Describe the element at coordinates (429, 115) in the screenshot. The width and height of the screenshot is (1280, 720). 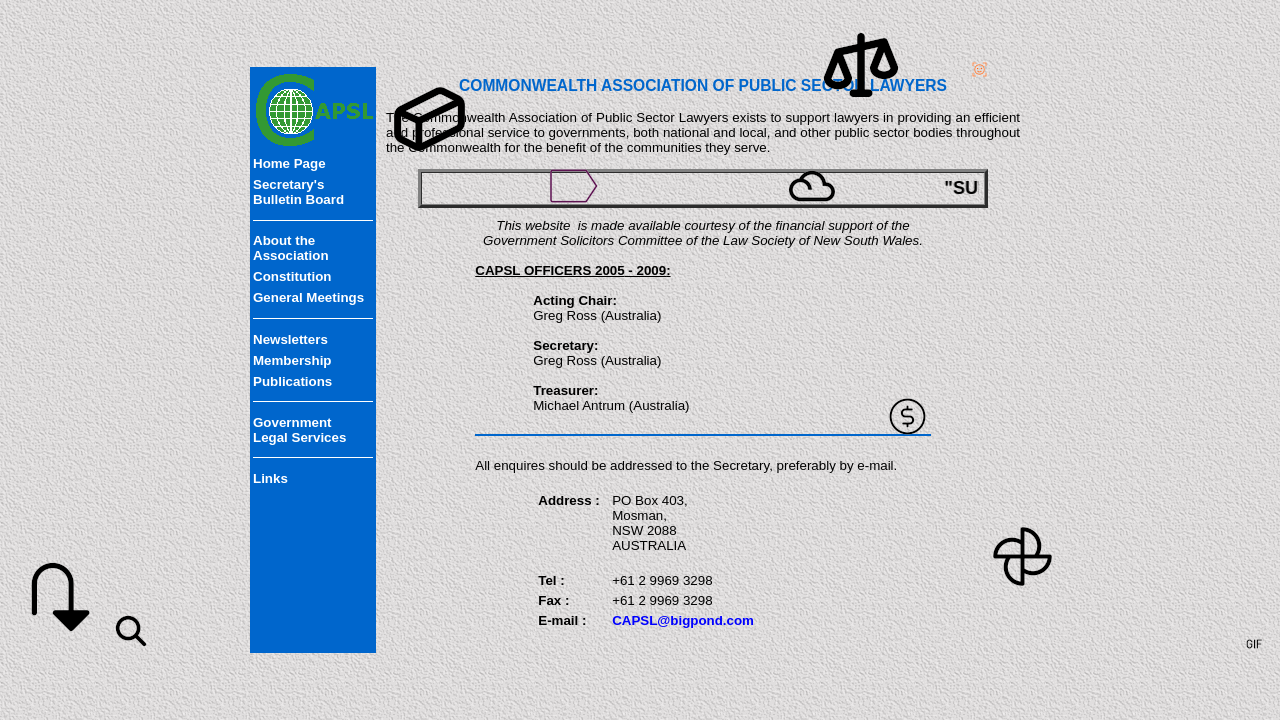
I see `view 3D object or model` at that location.